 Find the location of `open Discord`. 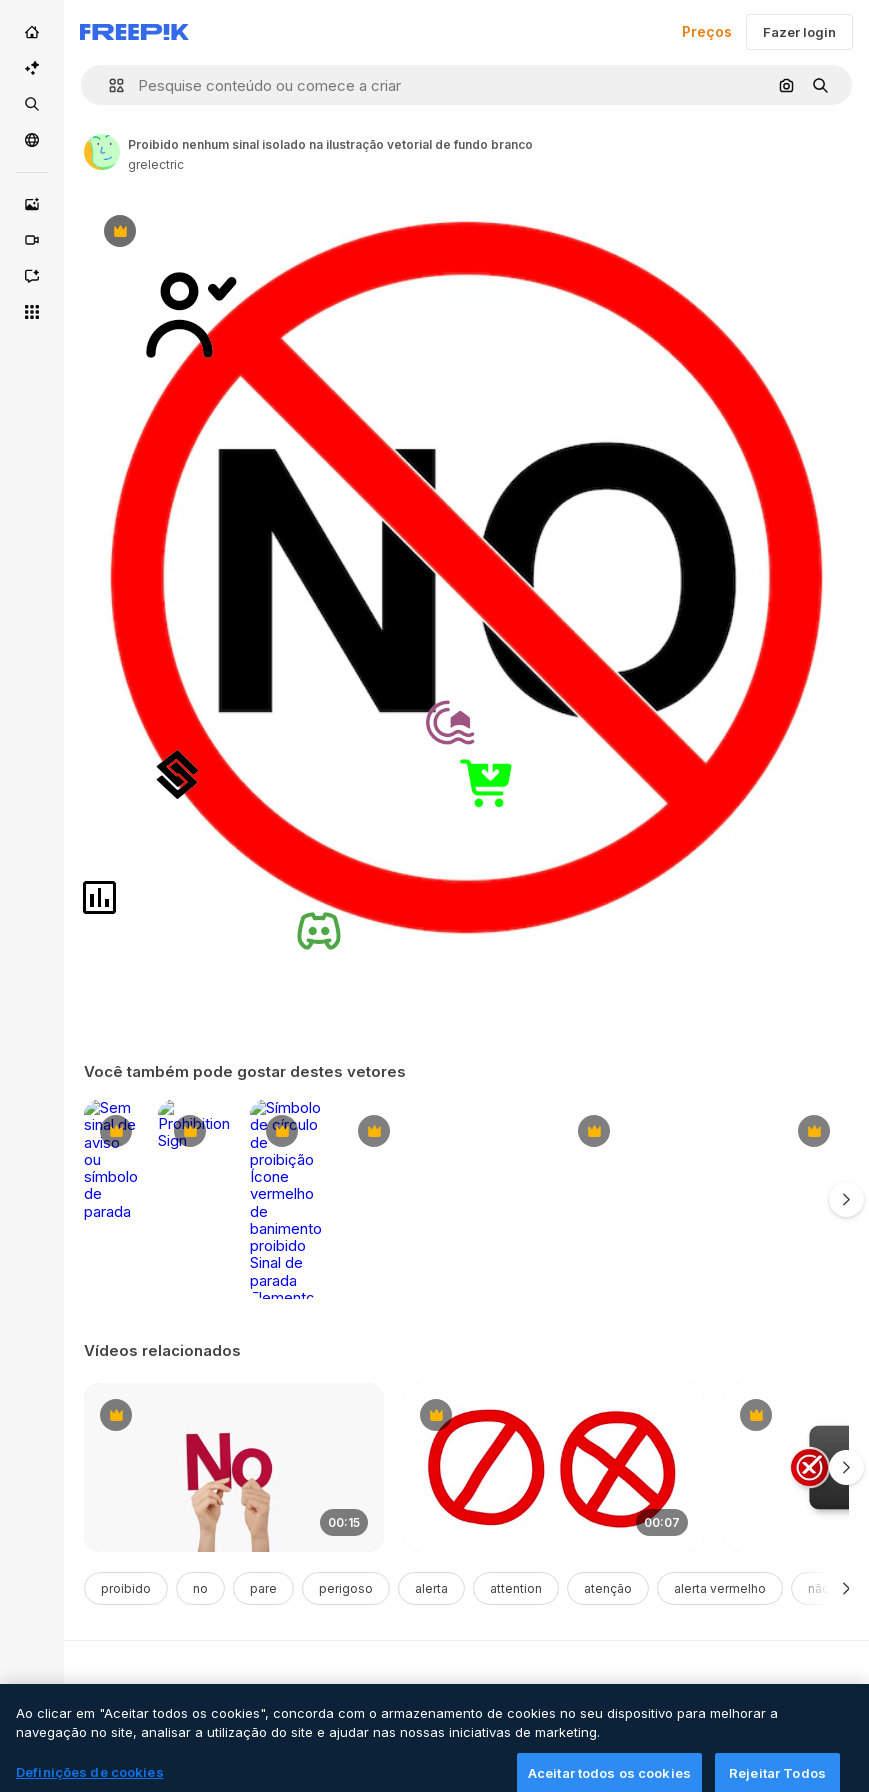

open Discord is located at coordinates (319, 931).